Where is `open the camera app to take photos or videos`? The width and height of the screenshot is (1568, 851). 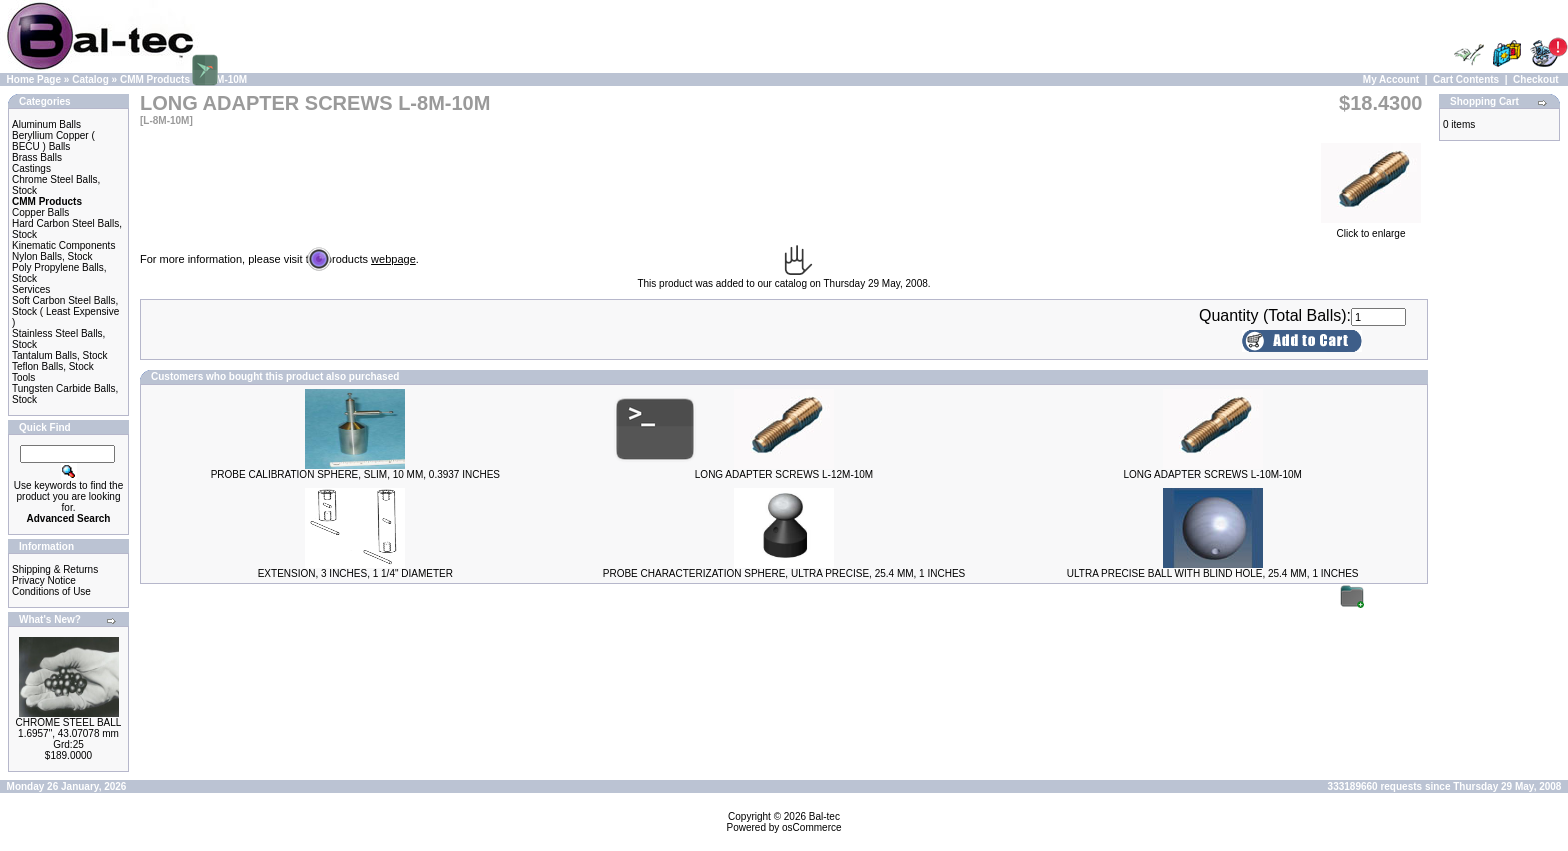
open the camera app to take photos or videos is located at coordinates (319, 259).